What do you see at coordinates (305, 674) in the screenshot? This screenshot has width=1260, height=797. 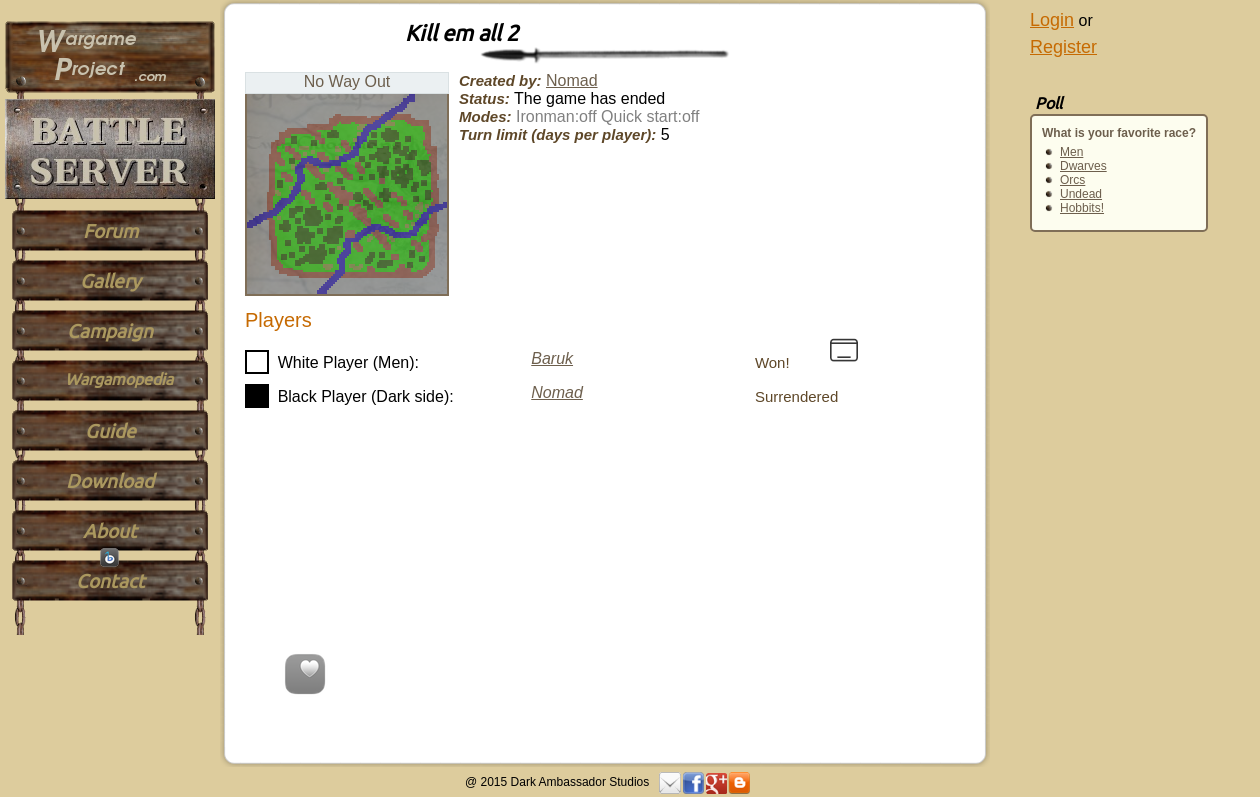 I see `open the Health app` at bounding box center [305, 674].